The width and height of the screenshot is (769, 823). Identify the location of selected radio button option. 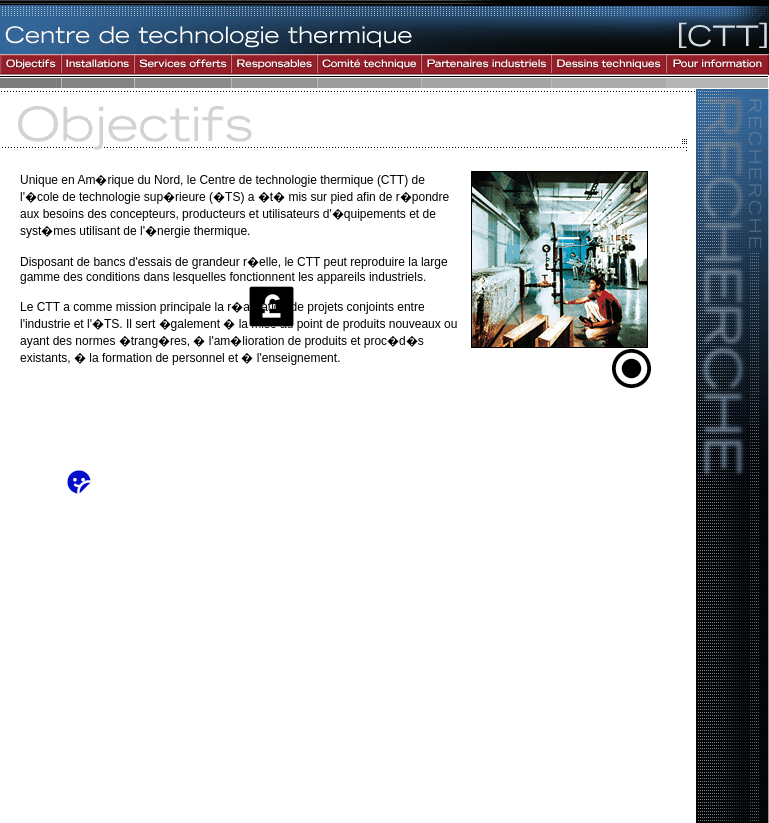
(631, 368).